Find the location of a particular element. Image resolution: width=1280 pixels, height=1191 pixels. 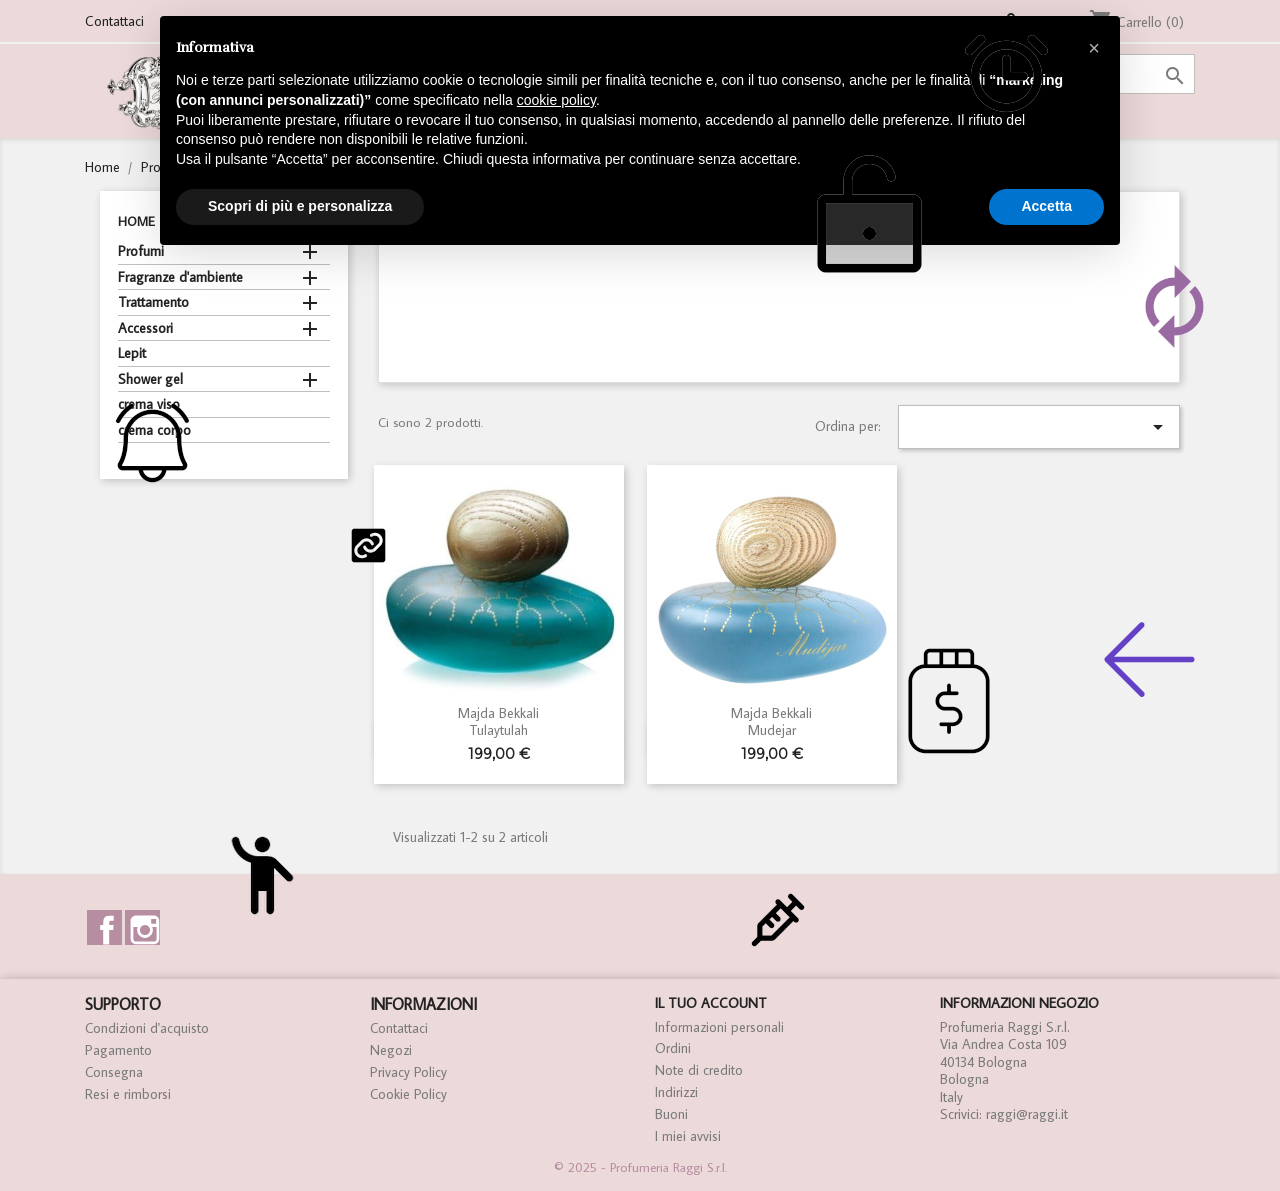

send a tip or donation is located at coordinates (949, 701).